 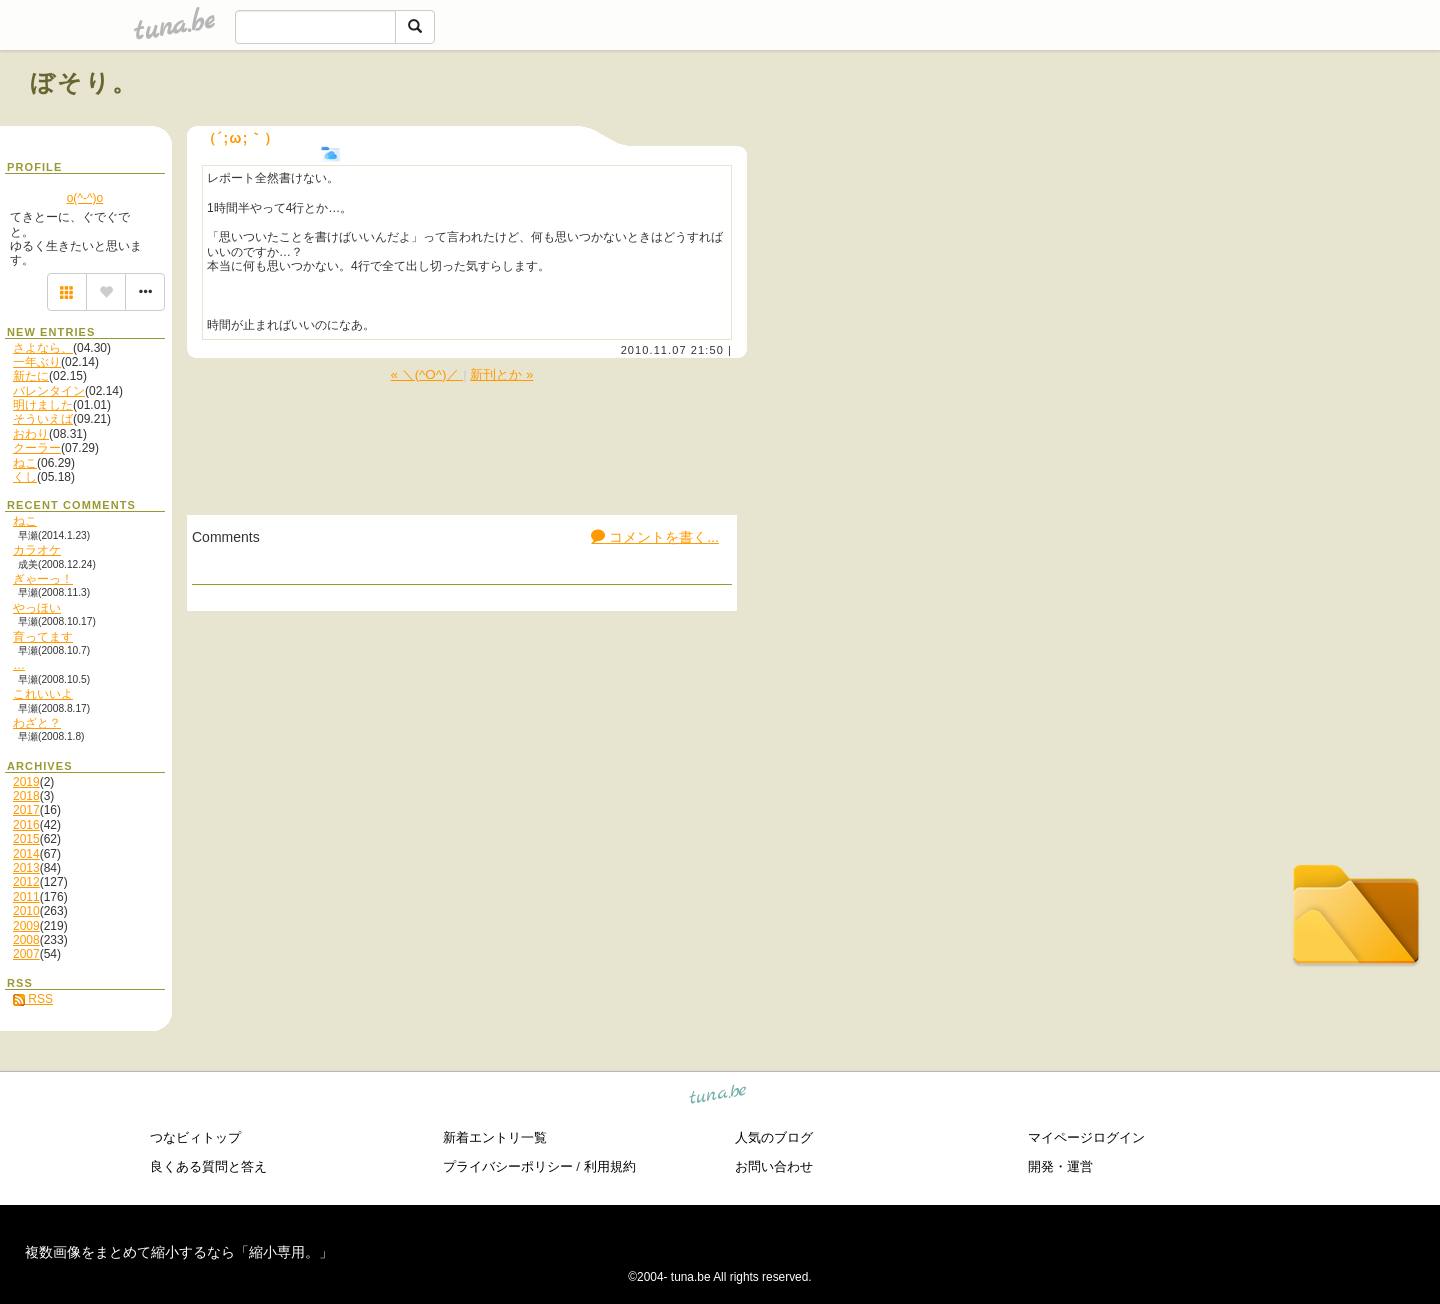 I want to click on open iCloud Drive folder, so click(x=330, y=154).